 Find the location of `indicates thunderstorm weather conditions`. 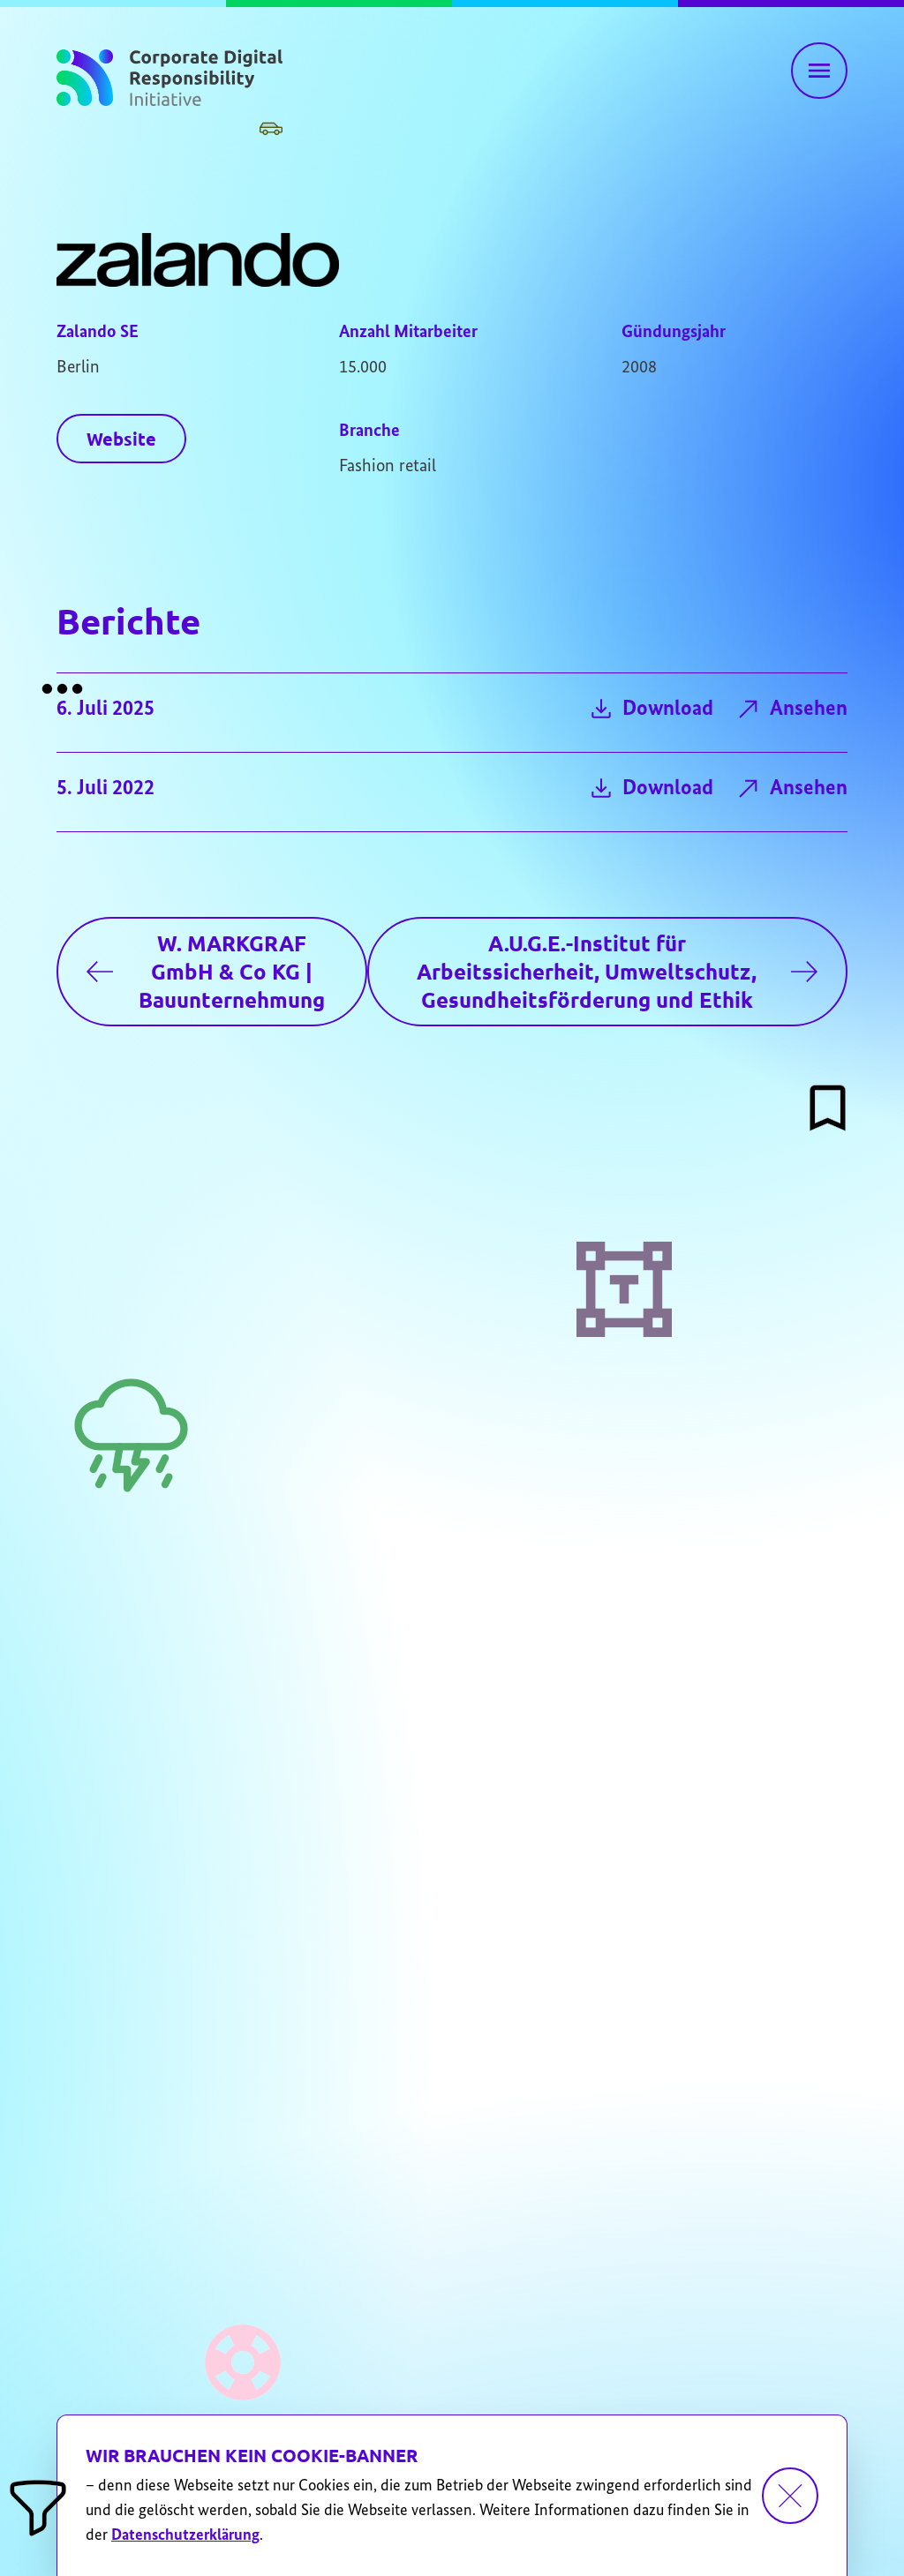

indicates thunderstorm weather conditions is located at coordinates (131, 1435).